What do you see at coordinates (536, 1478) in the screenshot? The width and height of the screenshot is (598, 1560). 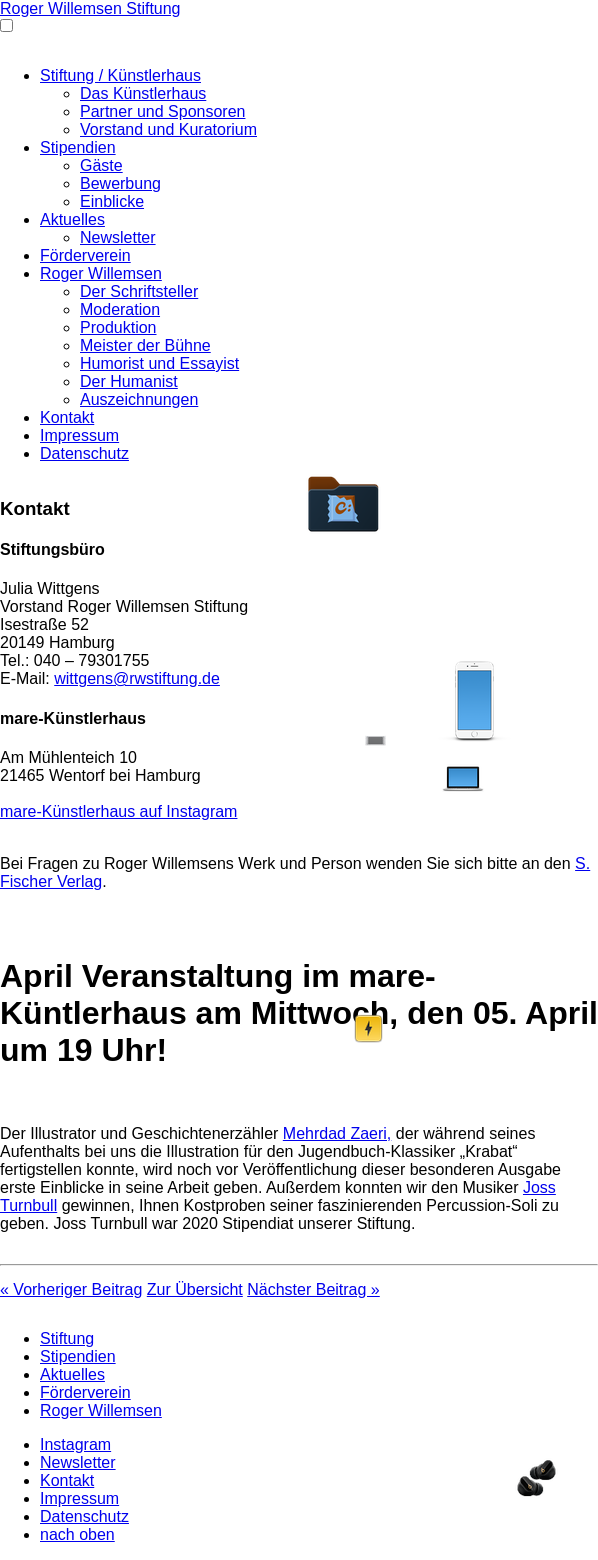 I see `connect beats wireless earbuds` at bounding box center [536, 1478].